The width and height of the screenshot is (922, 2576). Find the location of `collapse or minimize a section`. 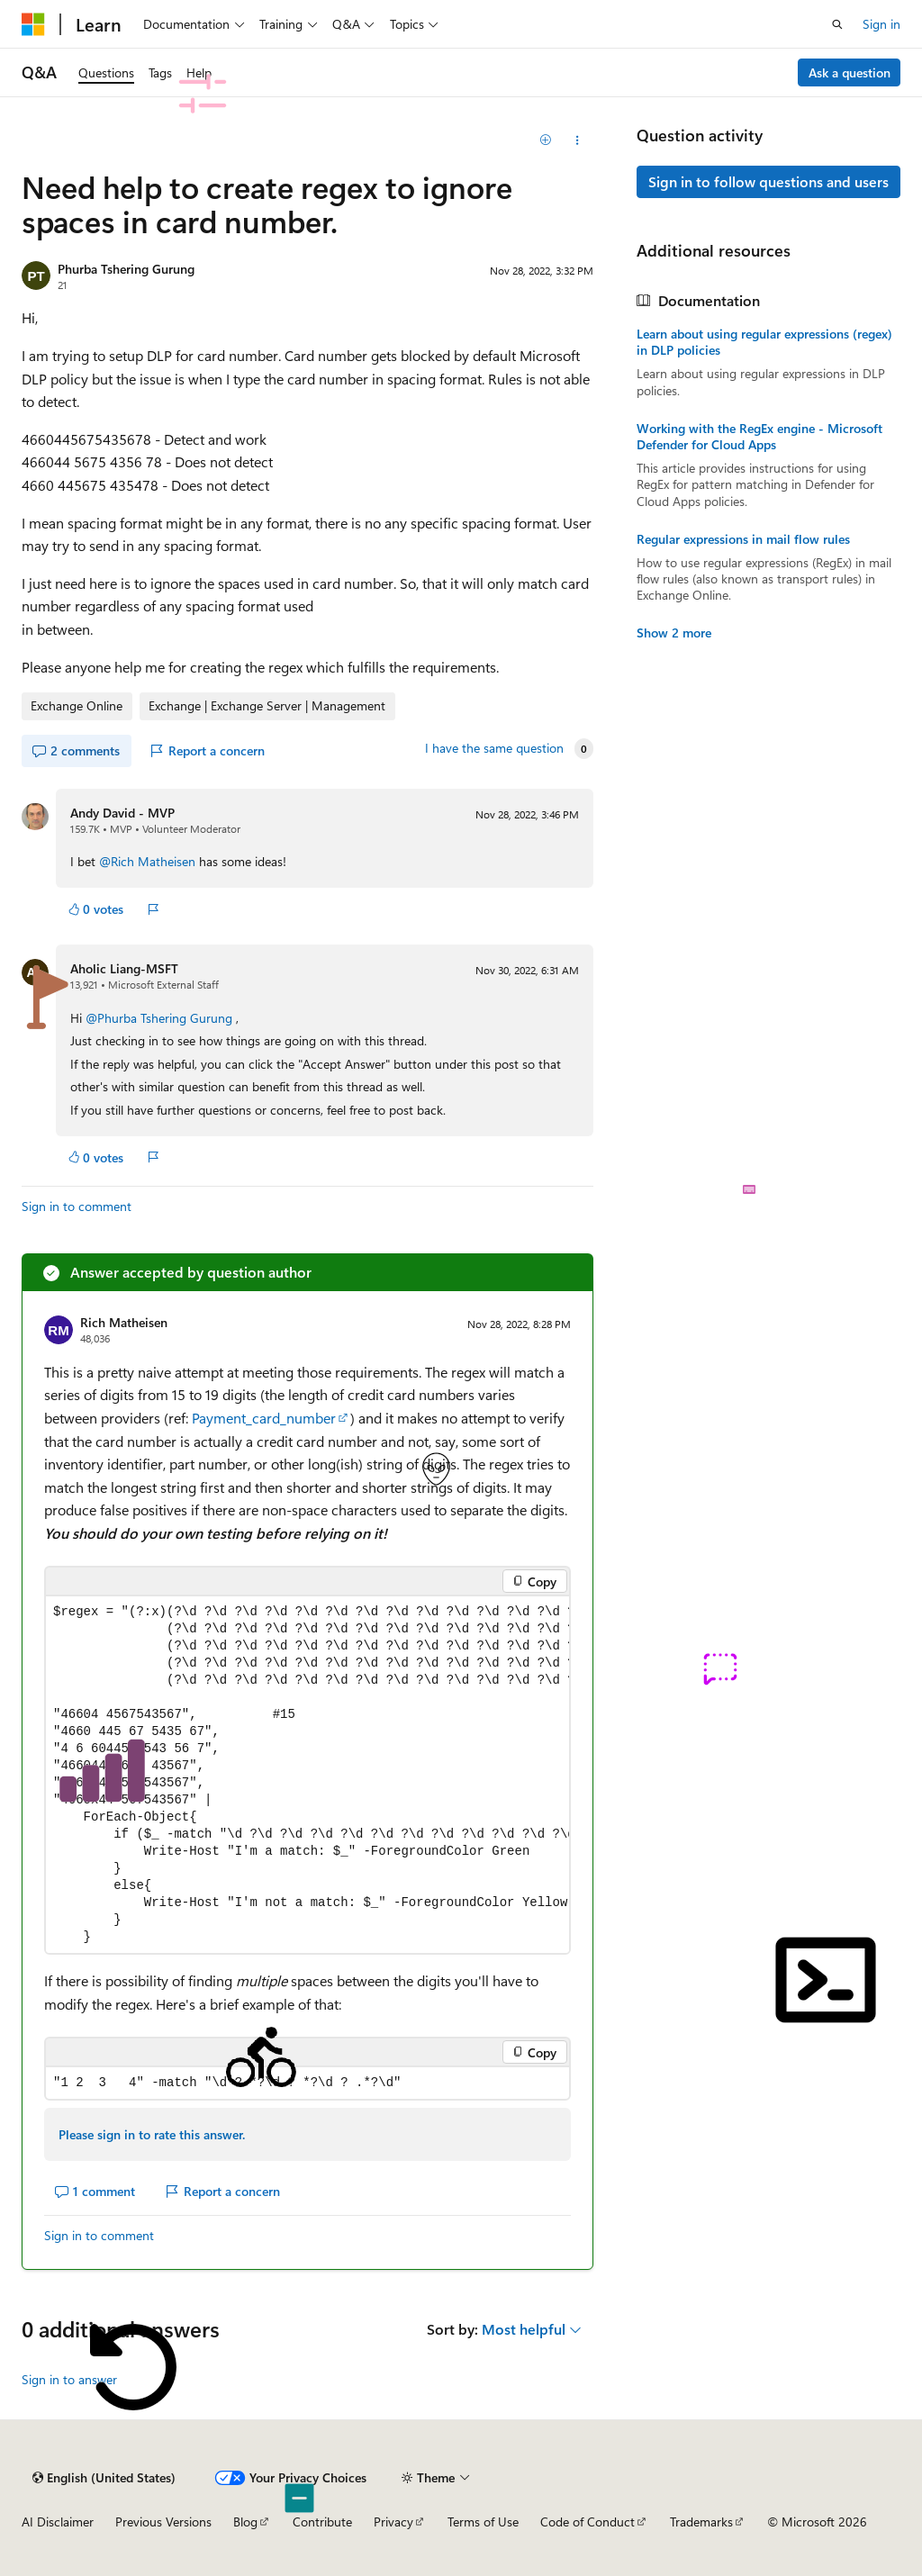

collapse or minimize a section is located at coordinates (299, 2498).